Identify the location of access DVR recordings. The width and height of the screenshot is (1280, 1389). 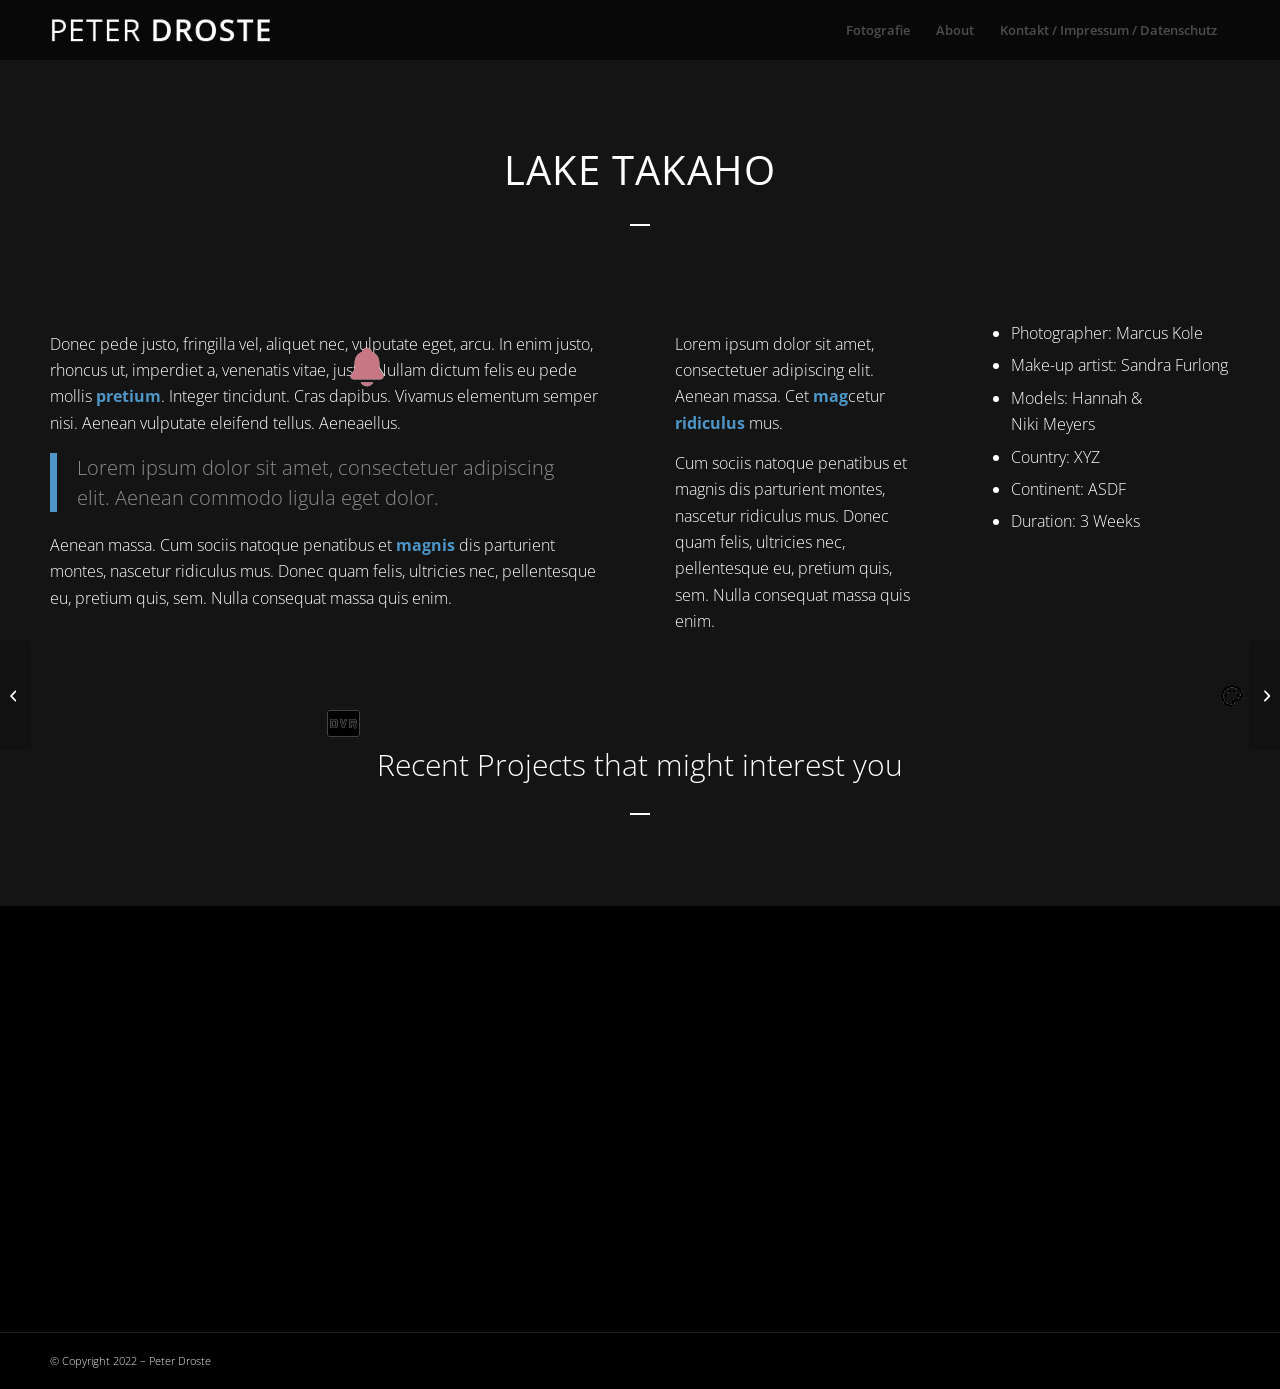
(343, 723).